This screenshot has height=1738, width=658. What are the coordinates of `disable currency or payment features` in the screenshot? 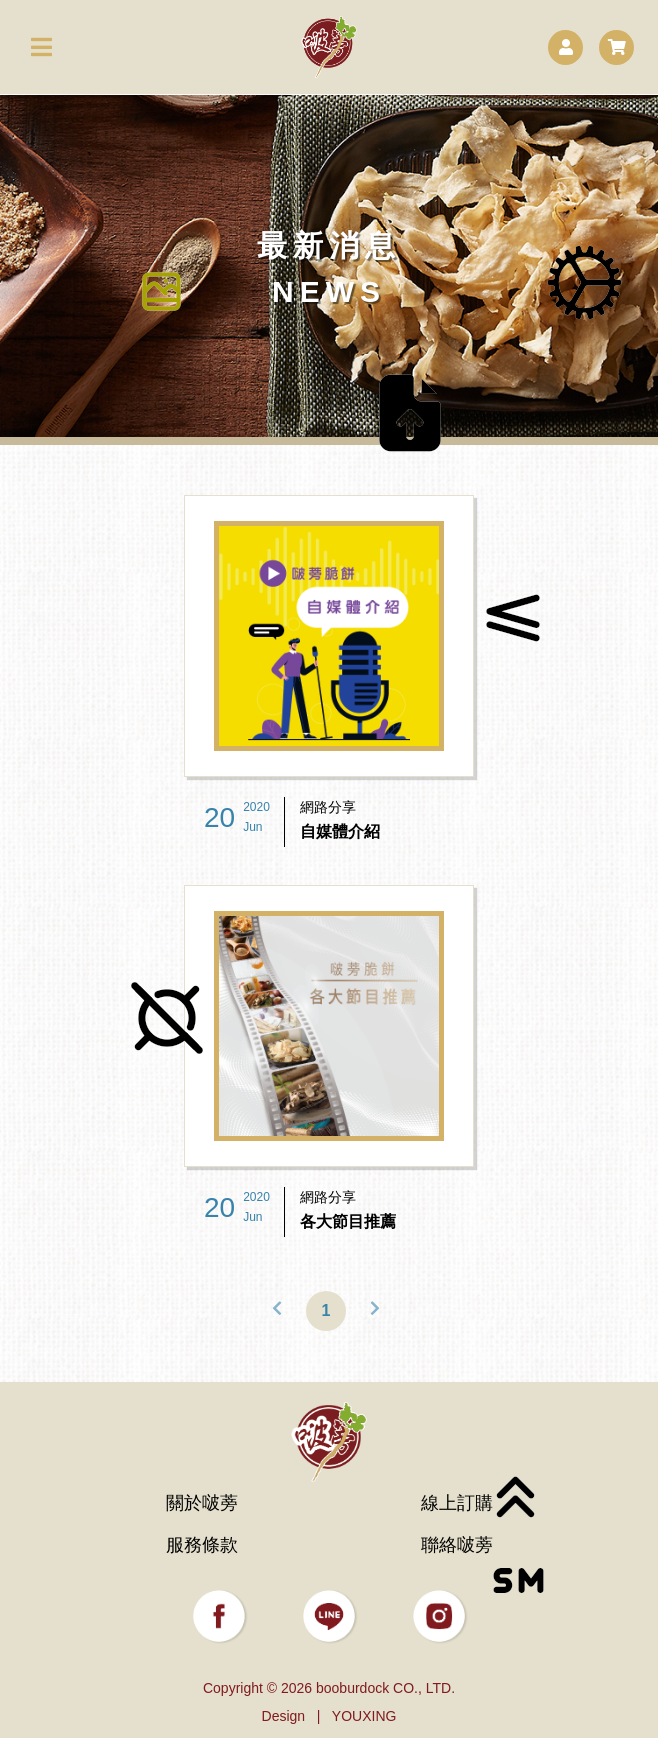 It's located at (167, 1018).